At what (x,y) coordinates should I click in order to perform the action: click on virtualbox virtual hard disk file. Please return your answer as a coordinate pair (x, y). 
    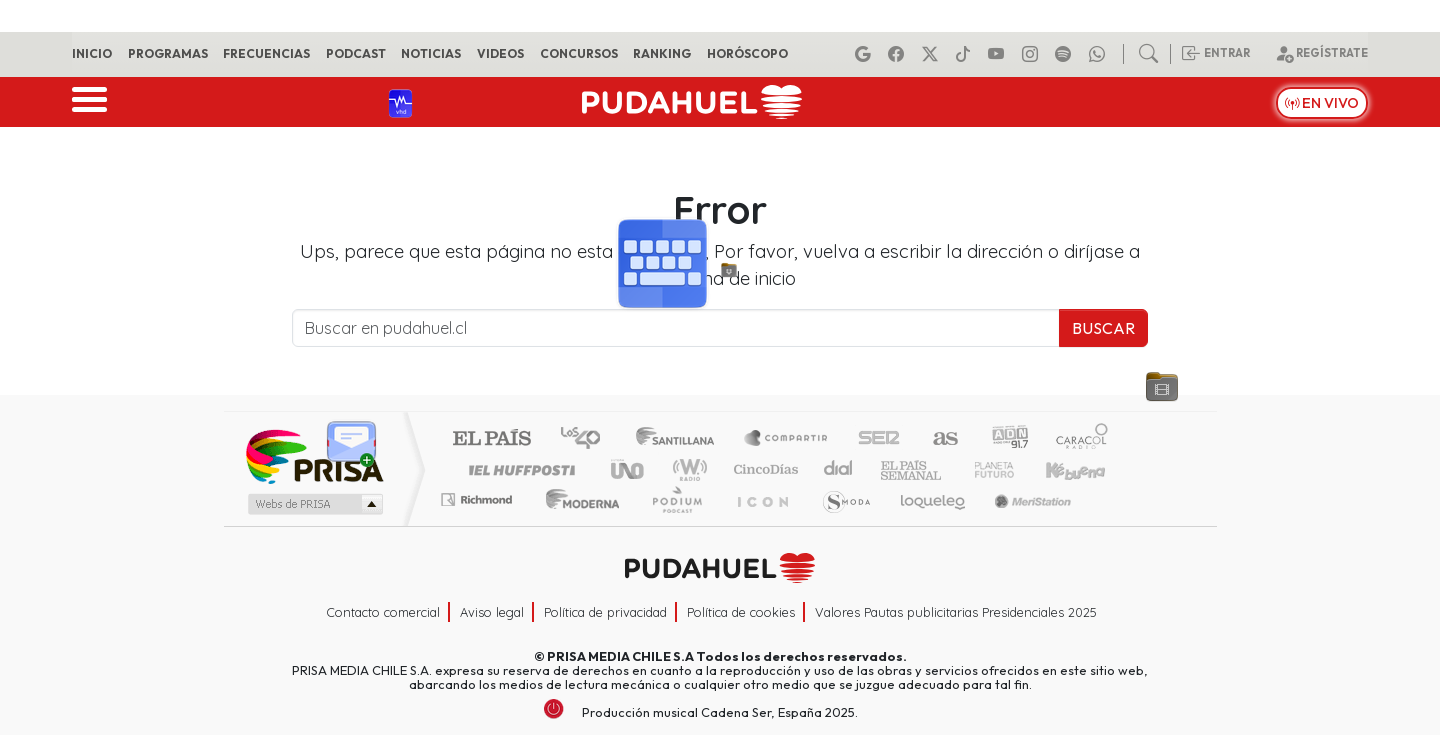
    Looking at the image, I should click on (400, 103).